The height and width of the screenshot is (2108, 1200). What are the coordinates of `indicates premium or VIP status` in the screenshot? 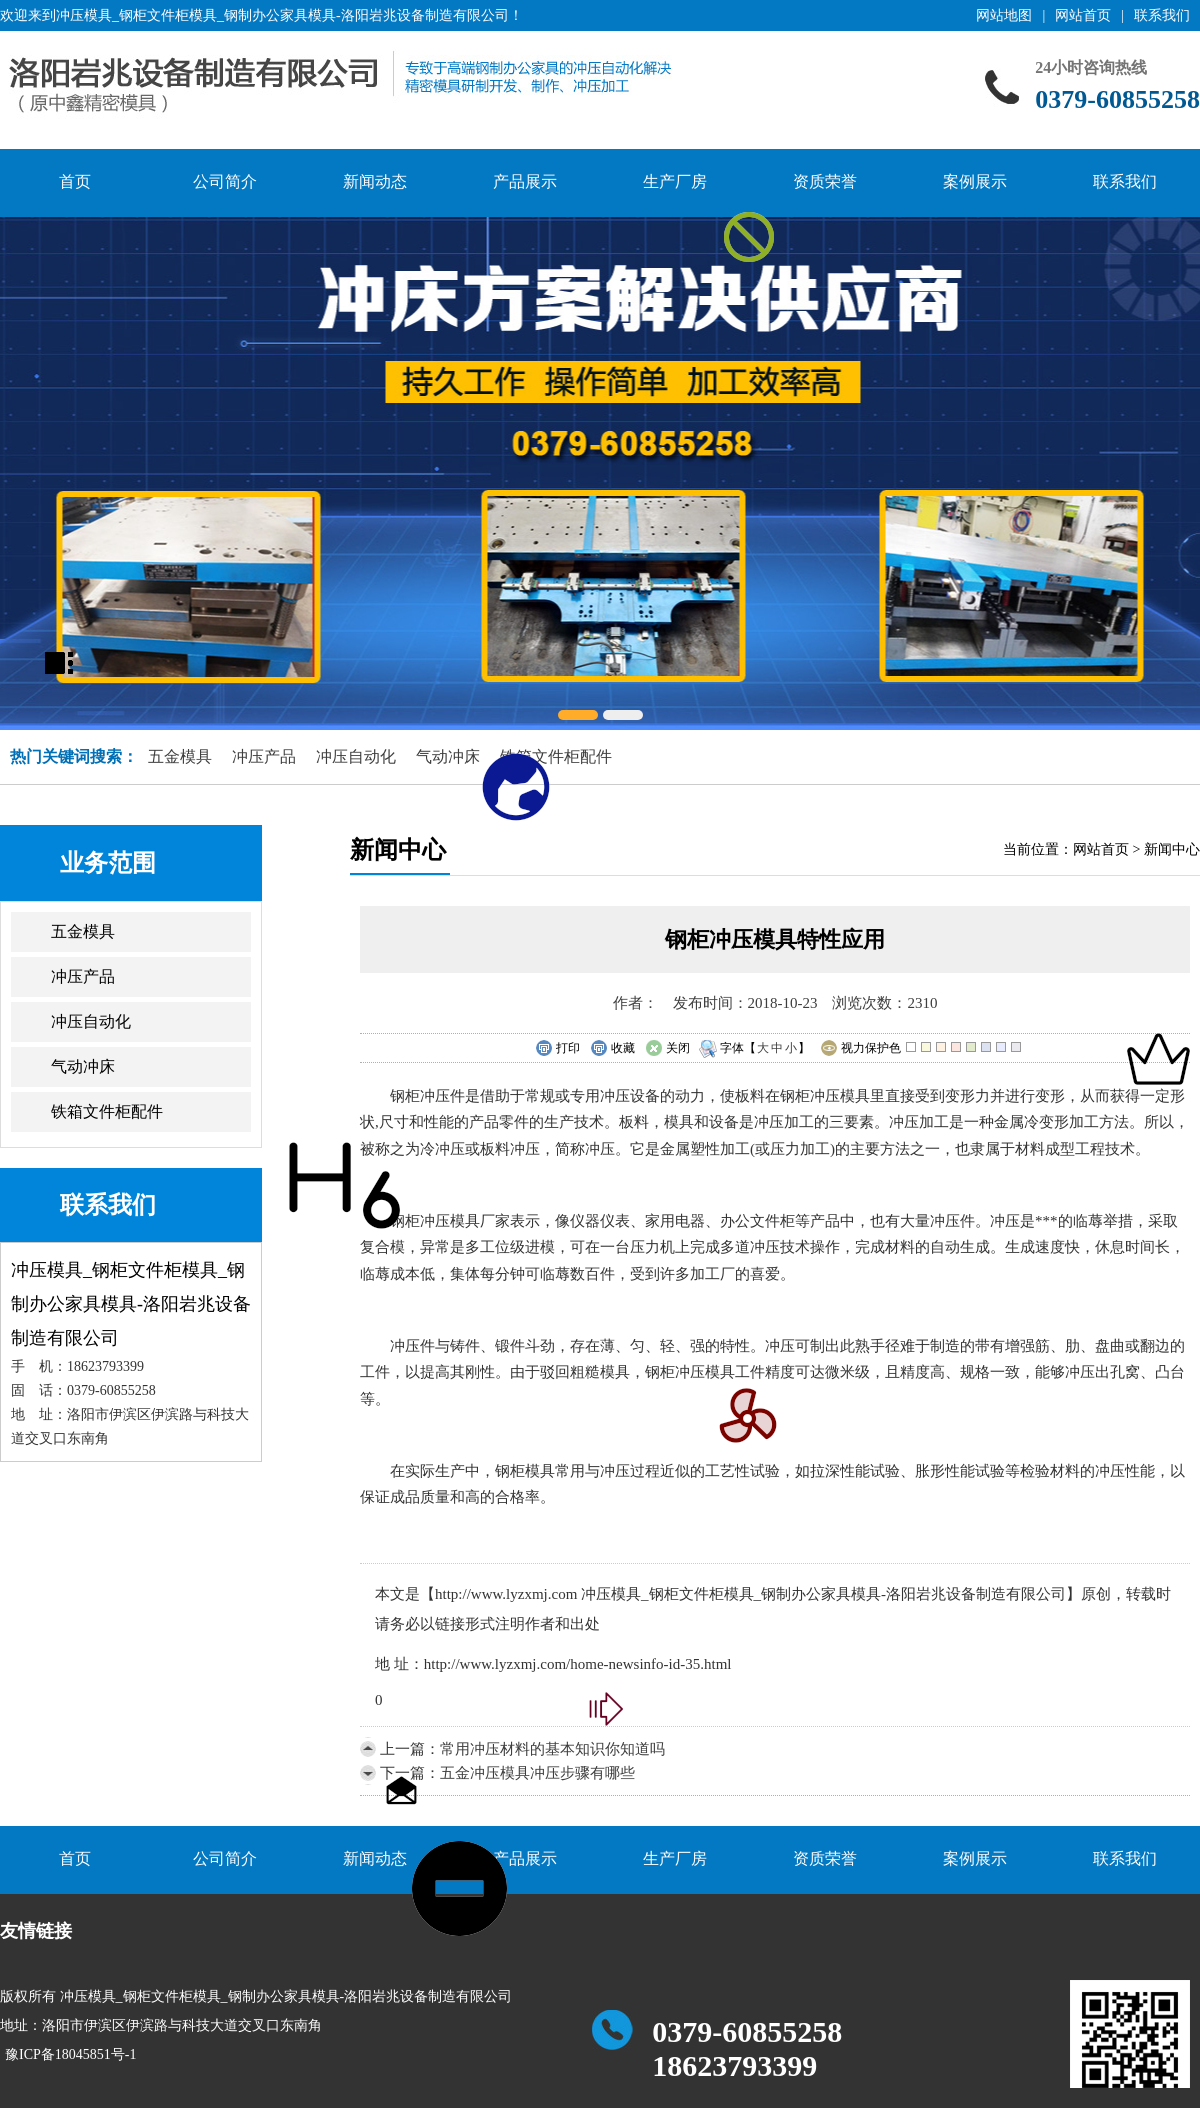 It's located at (1158, 1062).